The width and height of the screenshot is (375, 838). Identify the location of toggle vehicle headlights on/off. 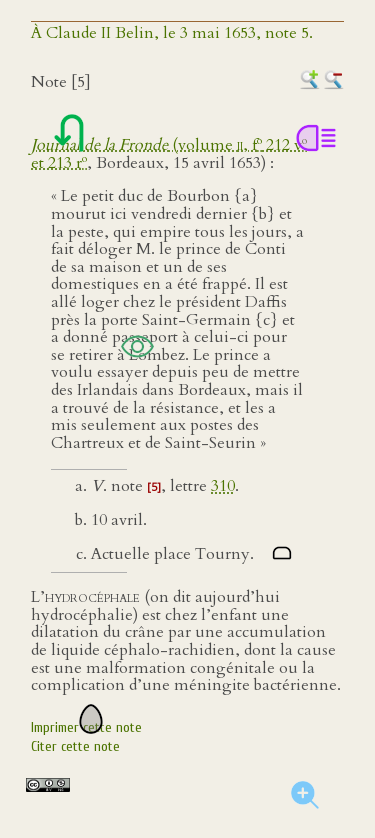
(316, 138).